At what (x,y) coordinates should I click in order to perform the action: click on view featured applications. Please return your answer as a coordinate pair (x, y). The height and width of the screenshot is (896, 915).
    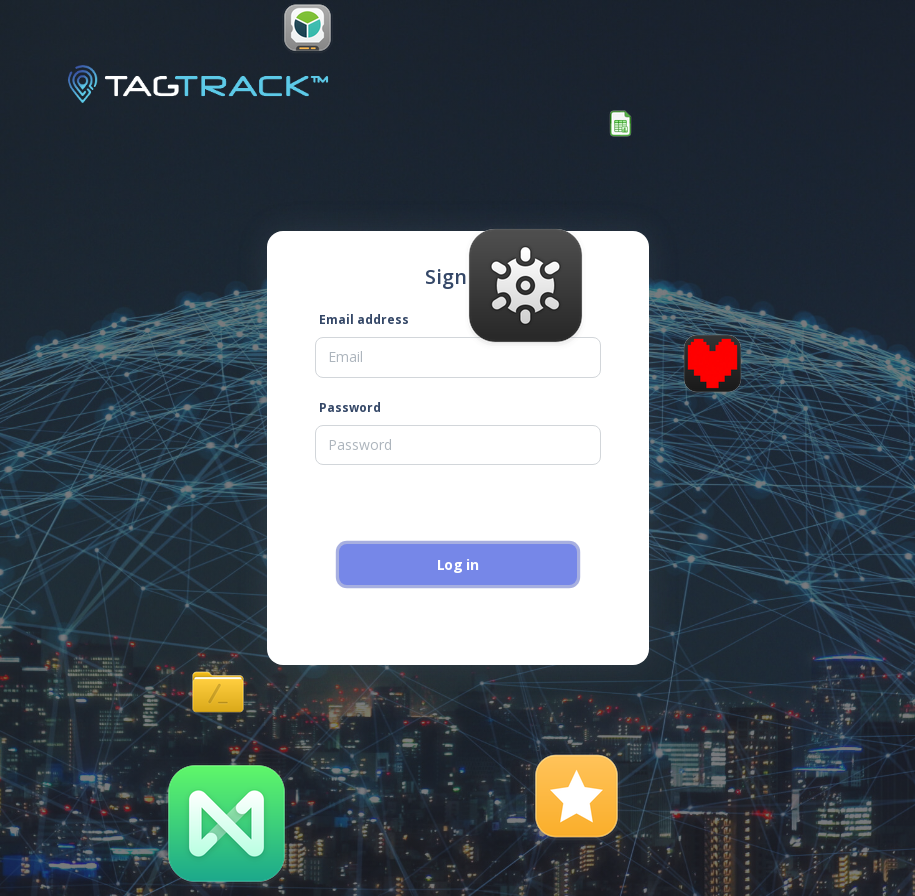
    Looking at the image, I should click on (576, 797).